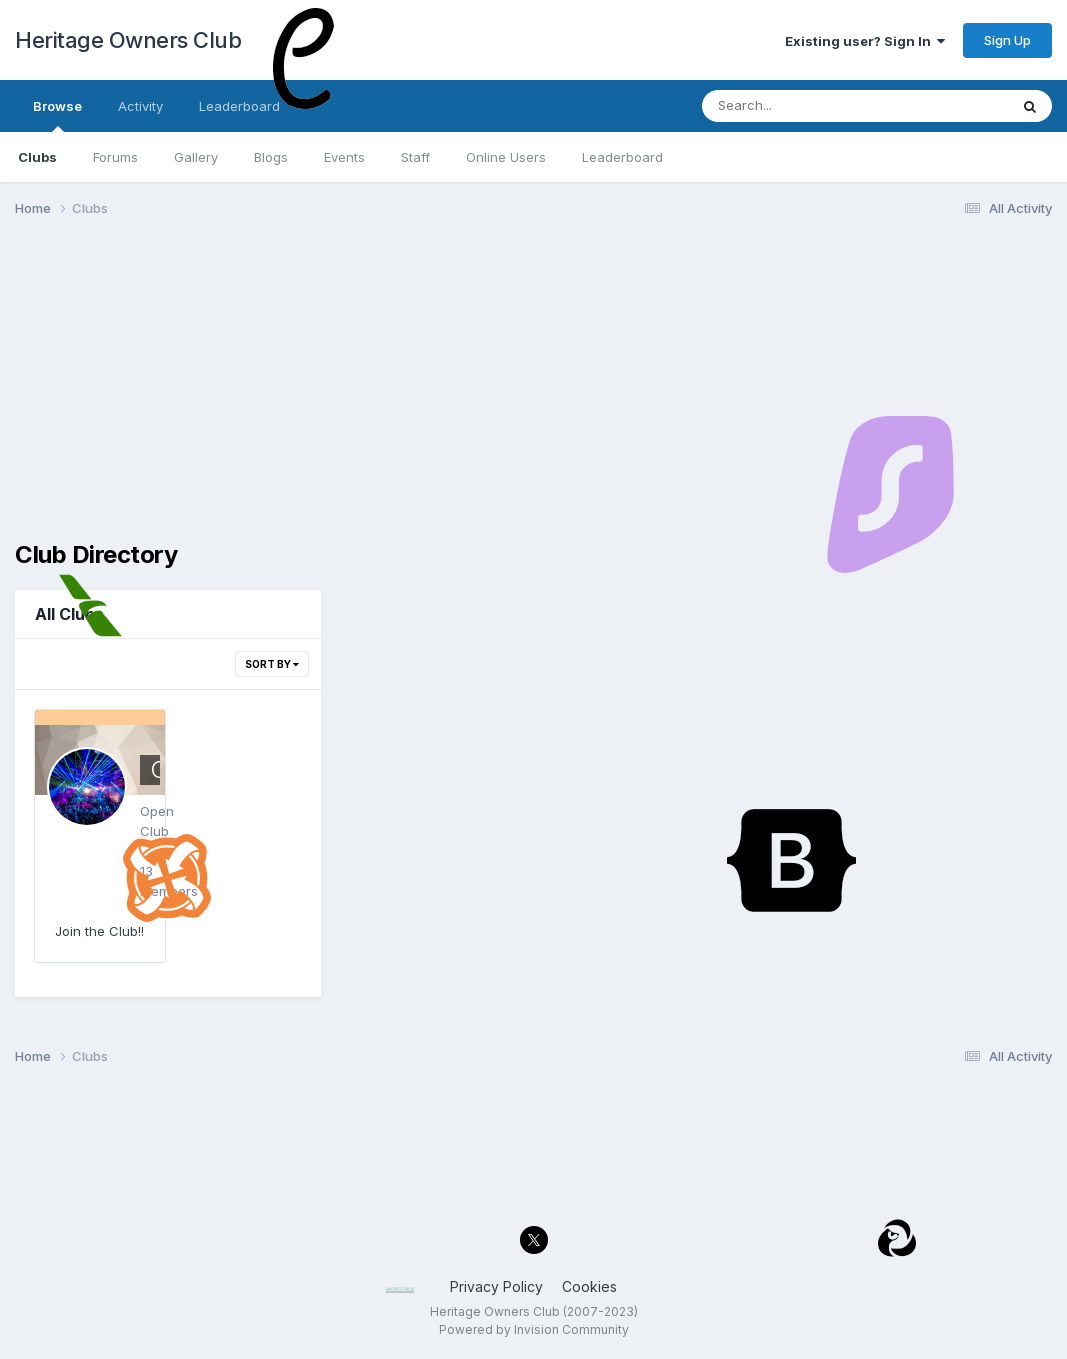 The image size is (1067, 1359). What do you see at coordinates (167, 878) in the screenshot?
I see `visit Nexus Mods website` at bounding box center [167, 878].